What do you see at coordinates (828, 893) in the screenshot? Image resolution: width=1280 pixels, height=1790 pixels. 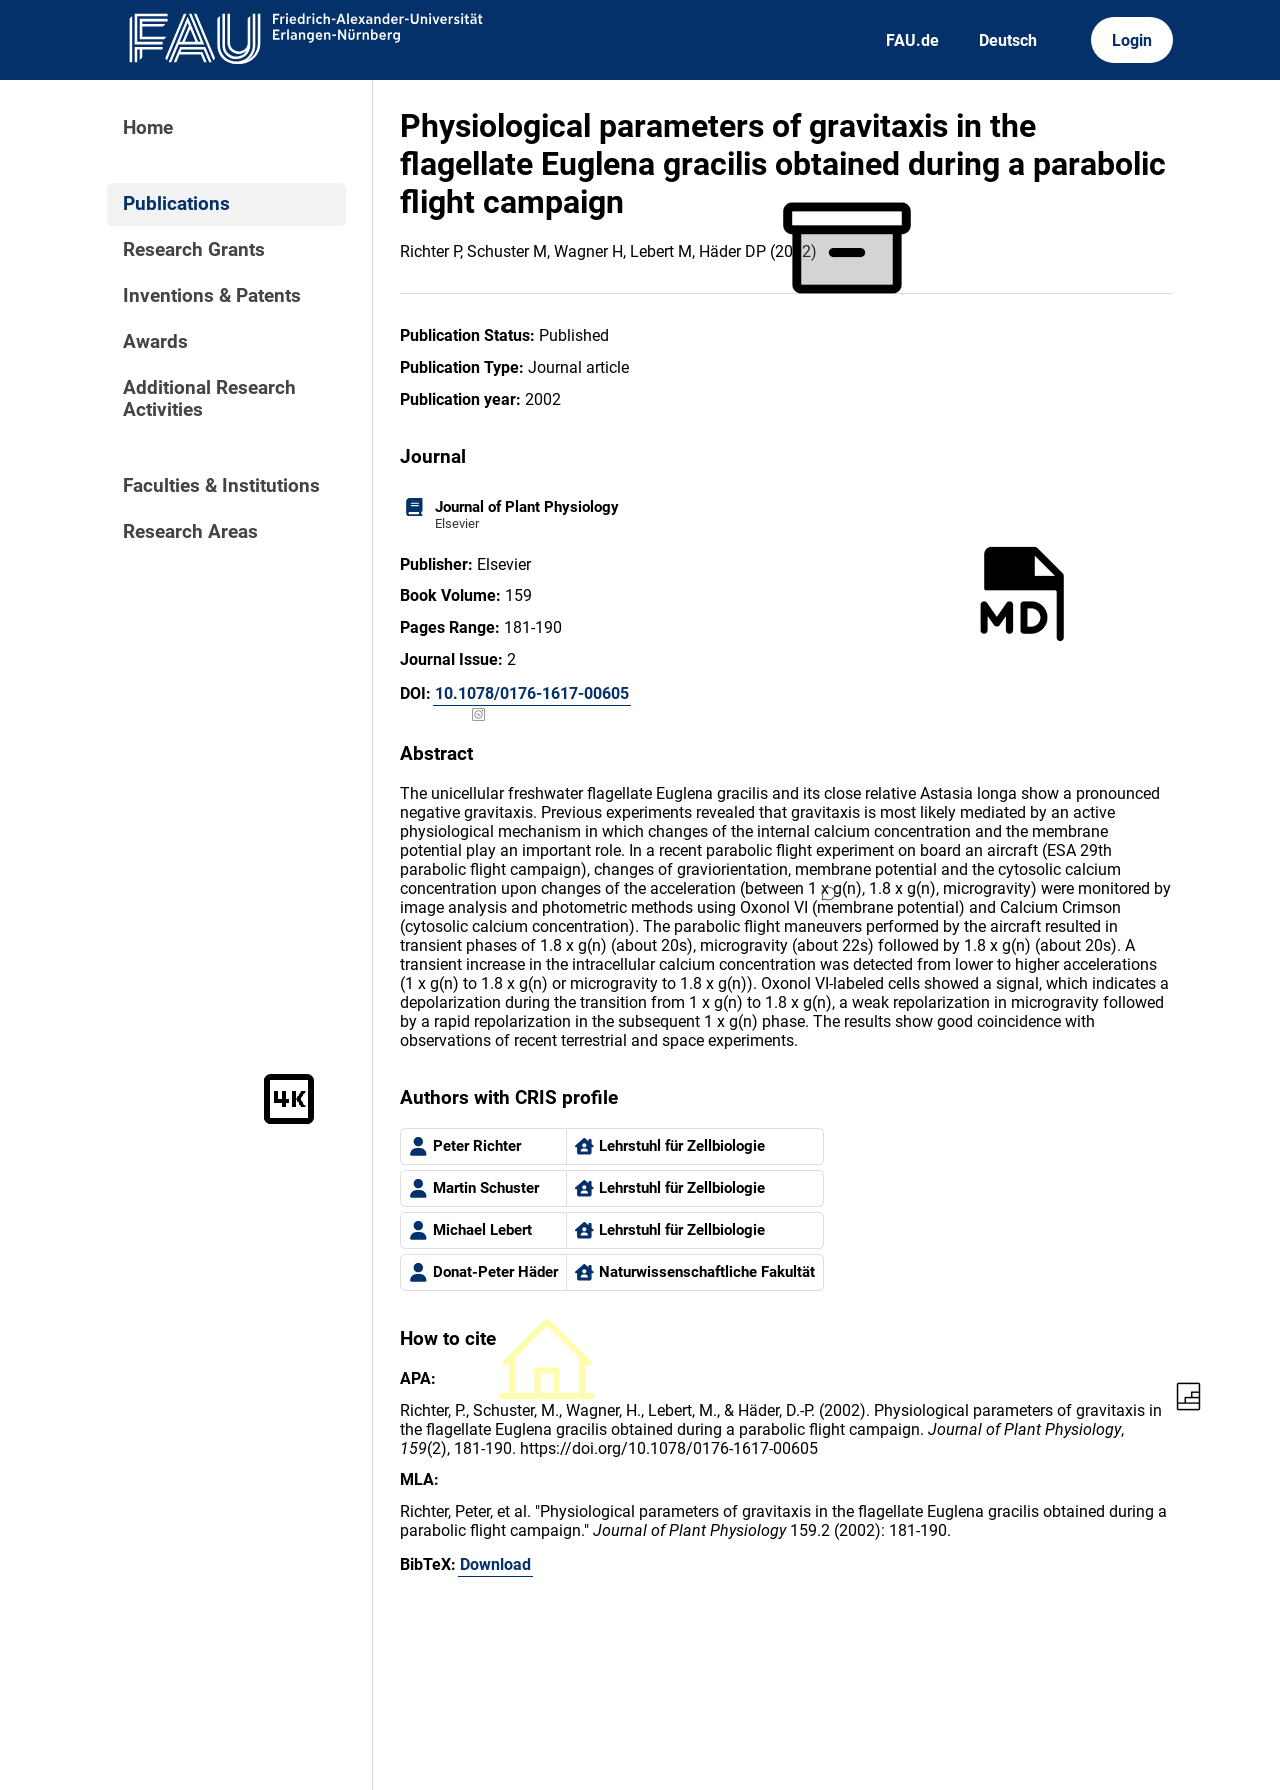 I see `open a chat or messaging feature` at bounding box center [828, 893].